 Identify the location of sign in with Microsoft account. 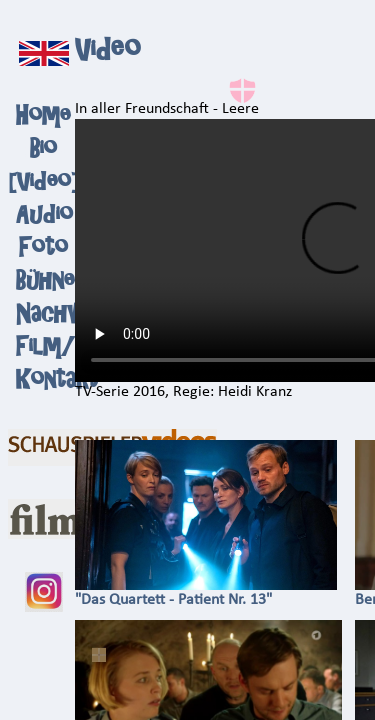
(99, 655).